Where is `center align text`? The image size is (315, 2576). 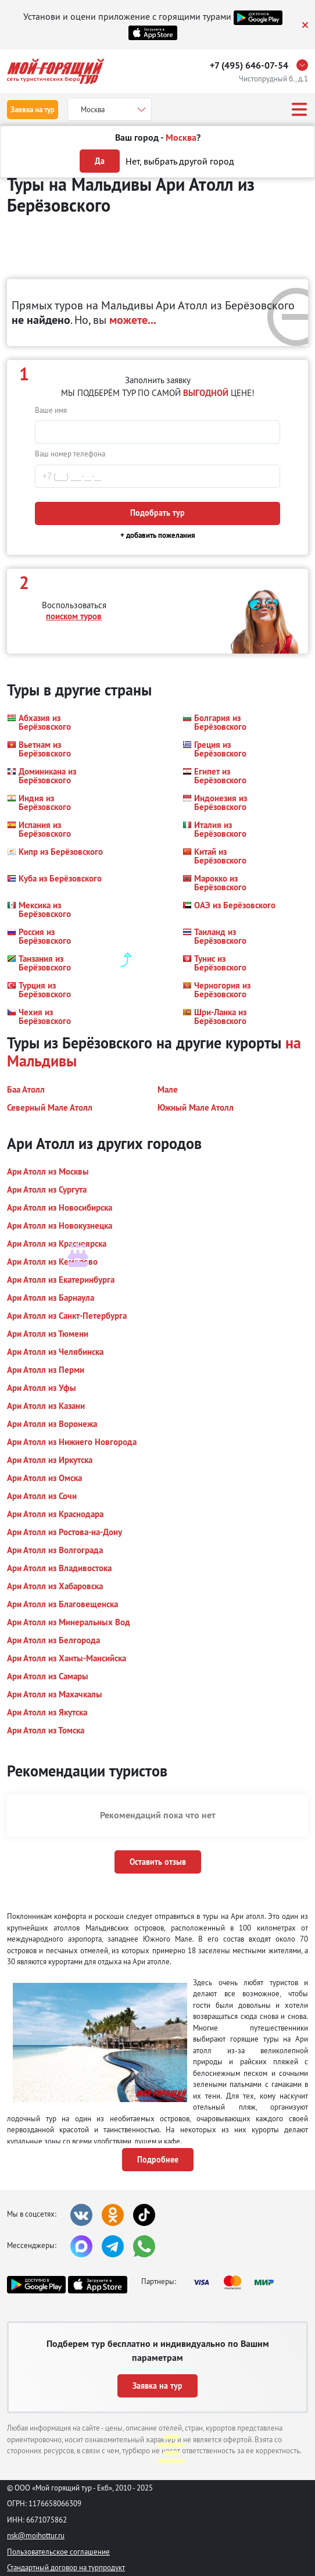 center align text is located at coordinates (171, 2449).